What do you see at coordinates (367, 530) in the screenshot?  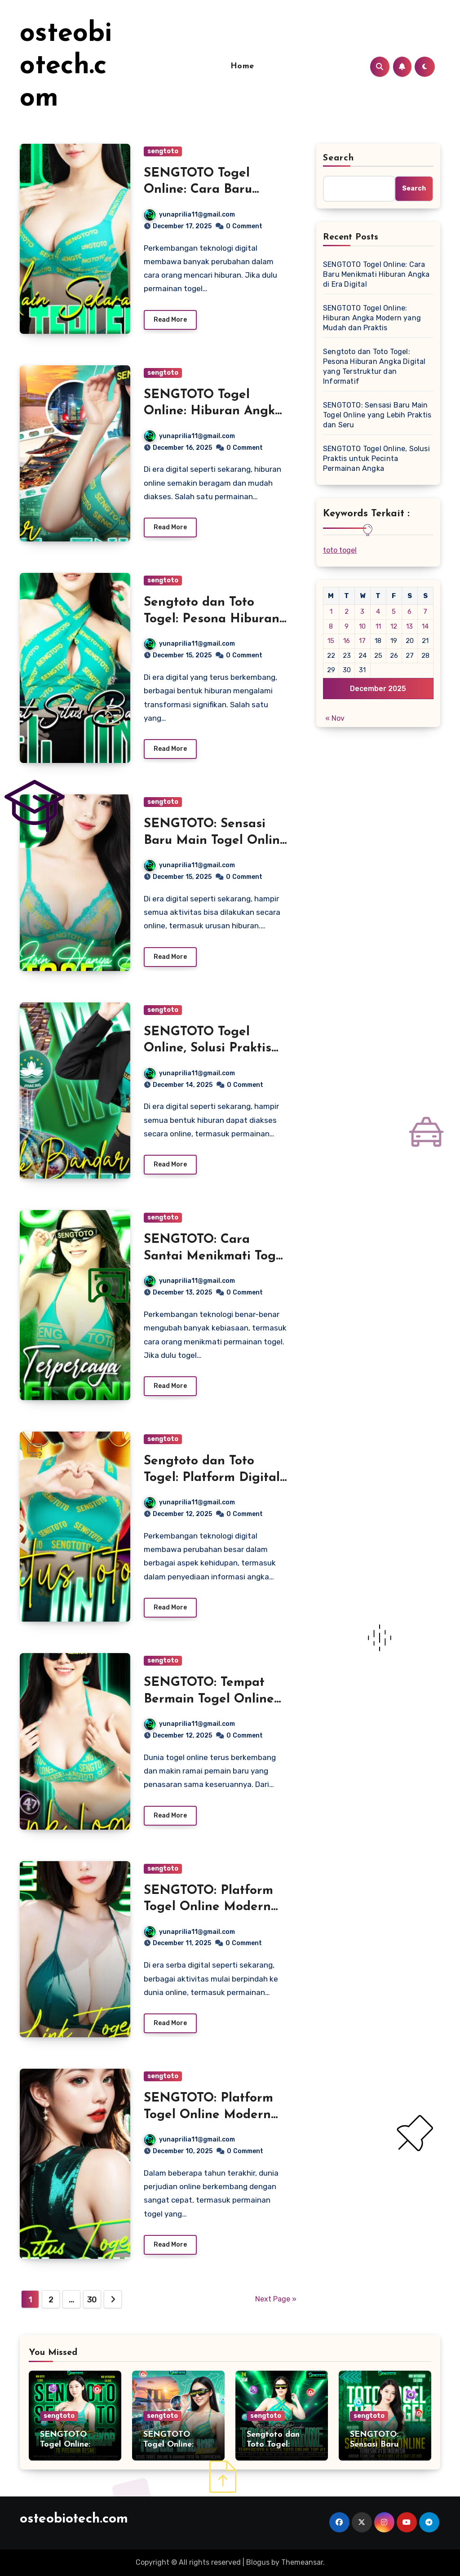 I see `indicates a celebration or birthday event` at bounding box center [367, 530].